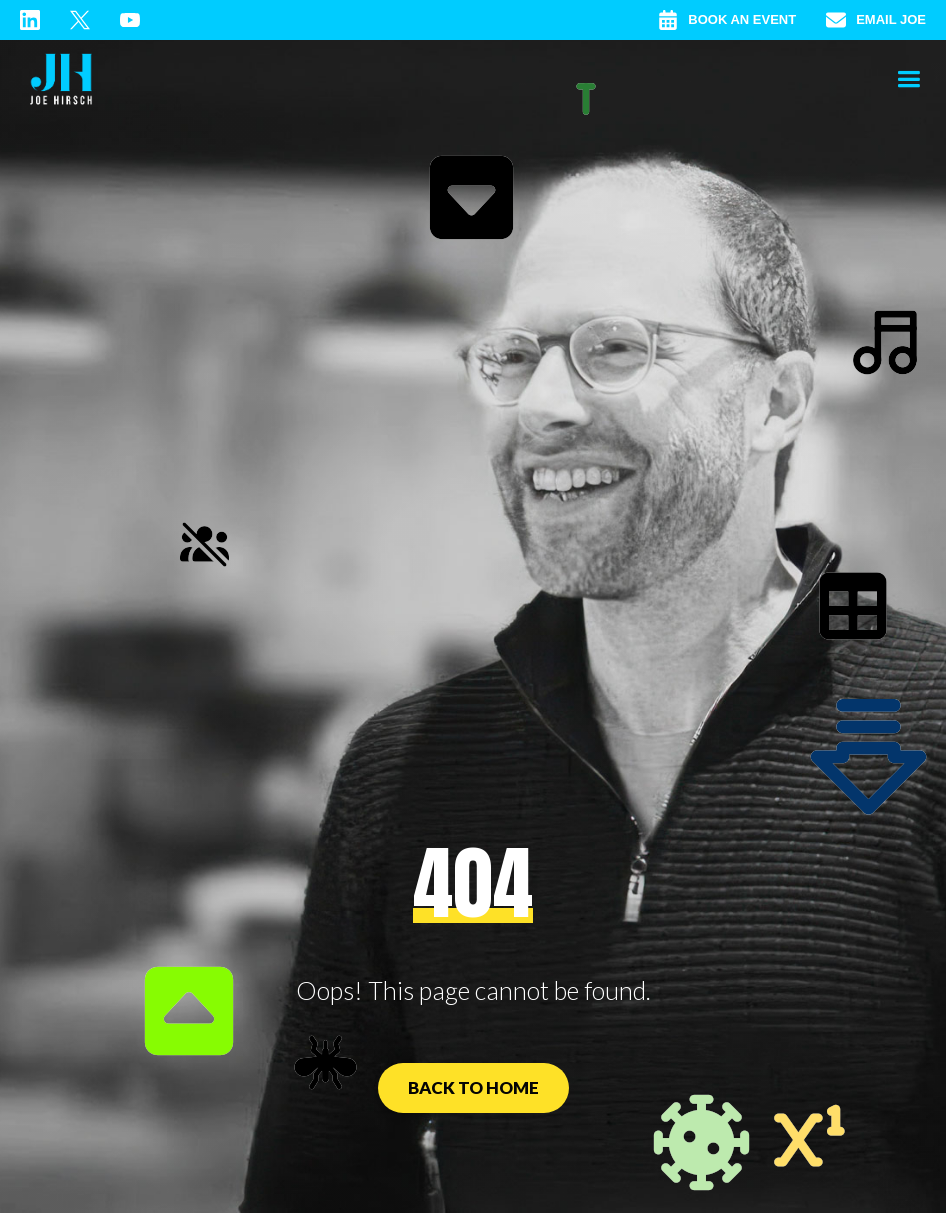 Image resolution: width=946 pixels, height=1213 pixels. I want to click on expand dropdown menu, so click(471, 197).